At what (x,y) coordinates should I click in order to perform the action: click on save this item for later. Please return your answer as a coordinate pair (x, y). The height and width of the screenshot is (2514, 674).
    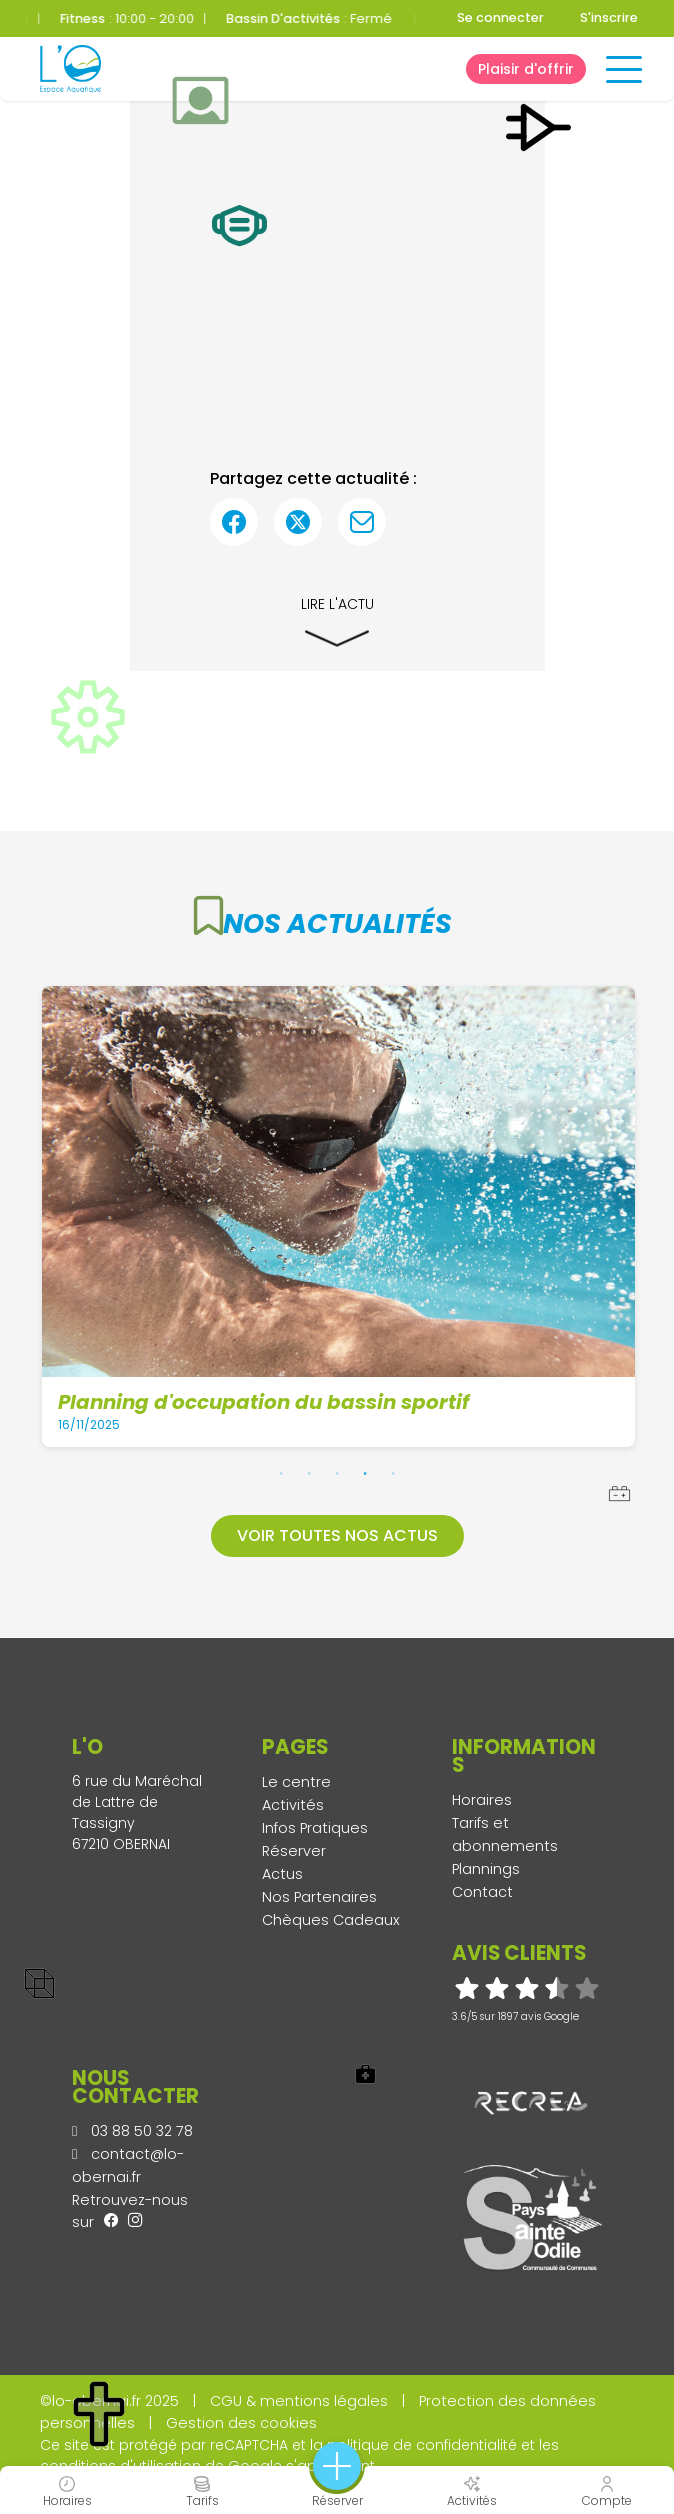
    Looking at the image, I should click on (208, 915).